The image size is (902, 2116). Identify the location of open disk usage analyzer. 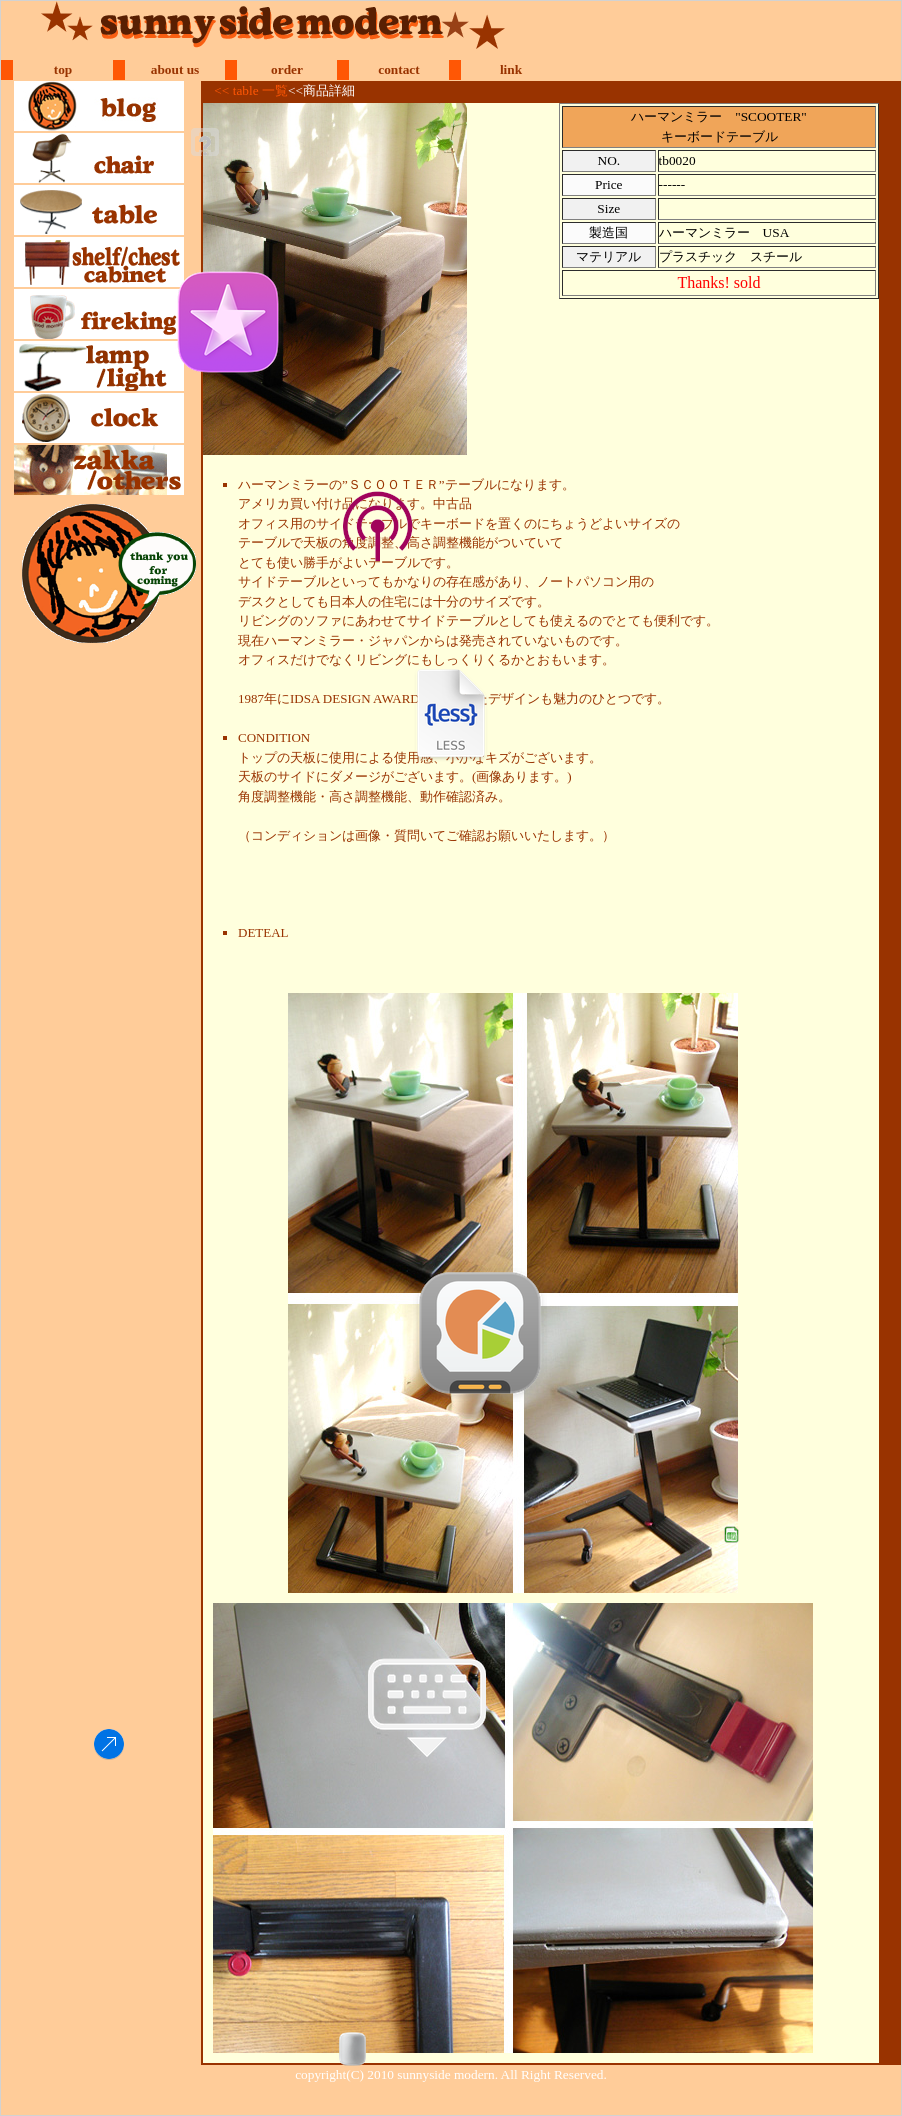
(480, 1335).